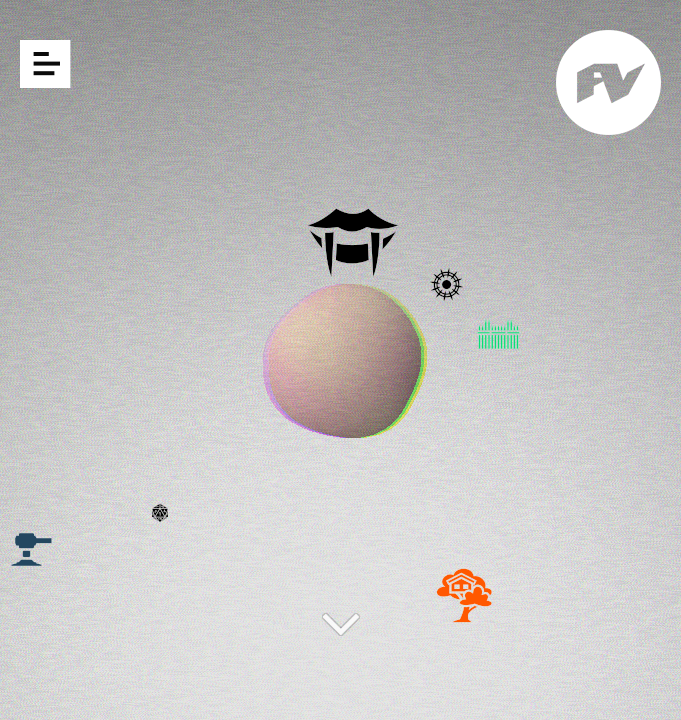 The width and height of the screenshot is (681, 720). What do you see at coordinates (446, 284) in the screenshot?
I see `sun or light-based ability icon in a game interface` at bounding box center [446, 284].